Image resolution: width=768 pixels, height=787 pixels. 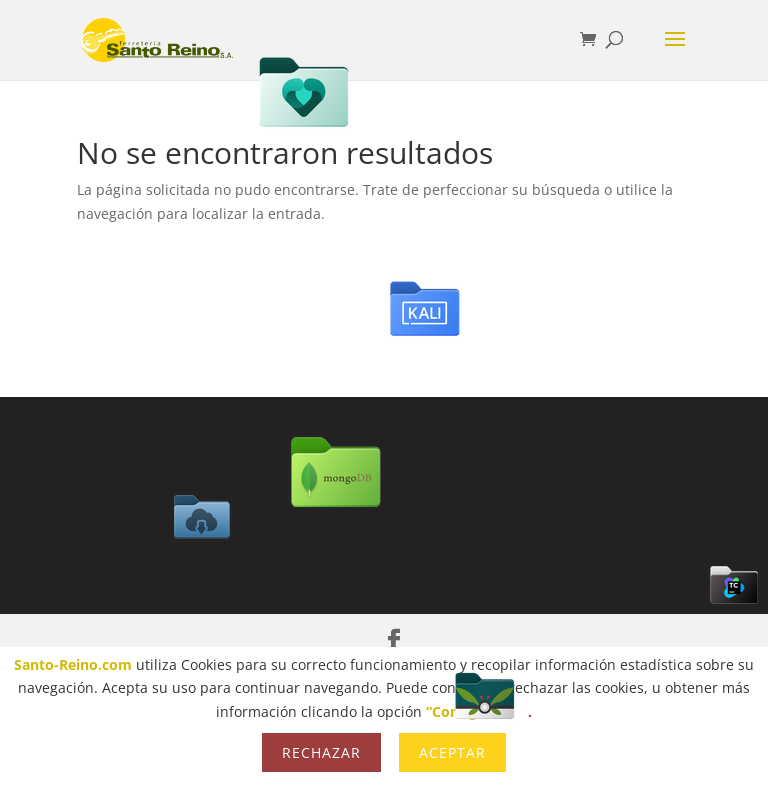 I want to click on open microsoft family safety folder, so click(x=303, y=94).